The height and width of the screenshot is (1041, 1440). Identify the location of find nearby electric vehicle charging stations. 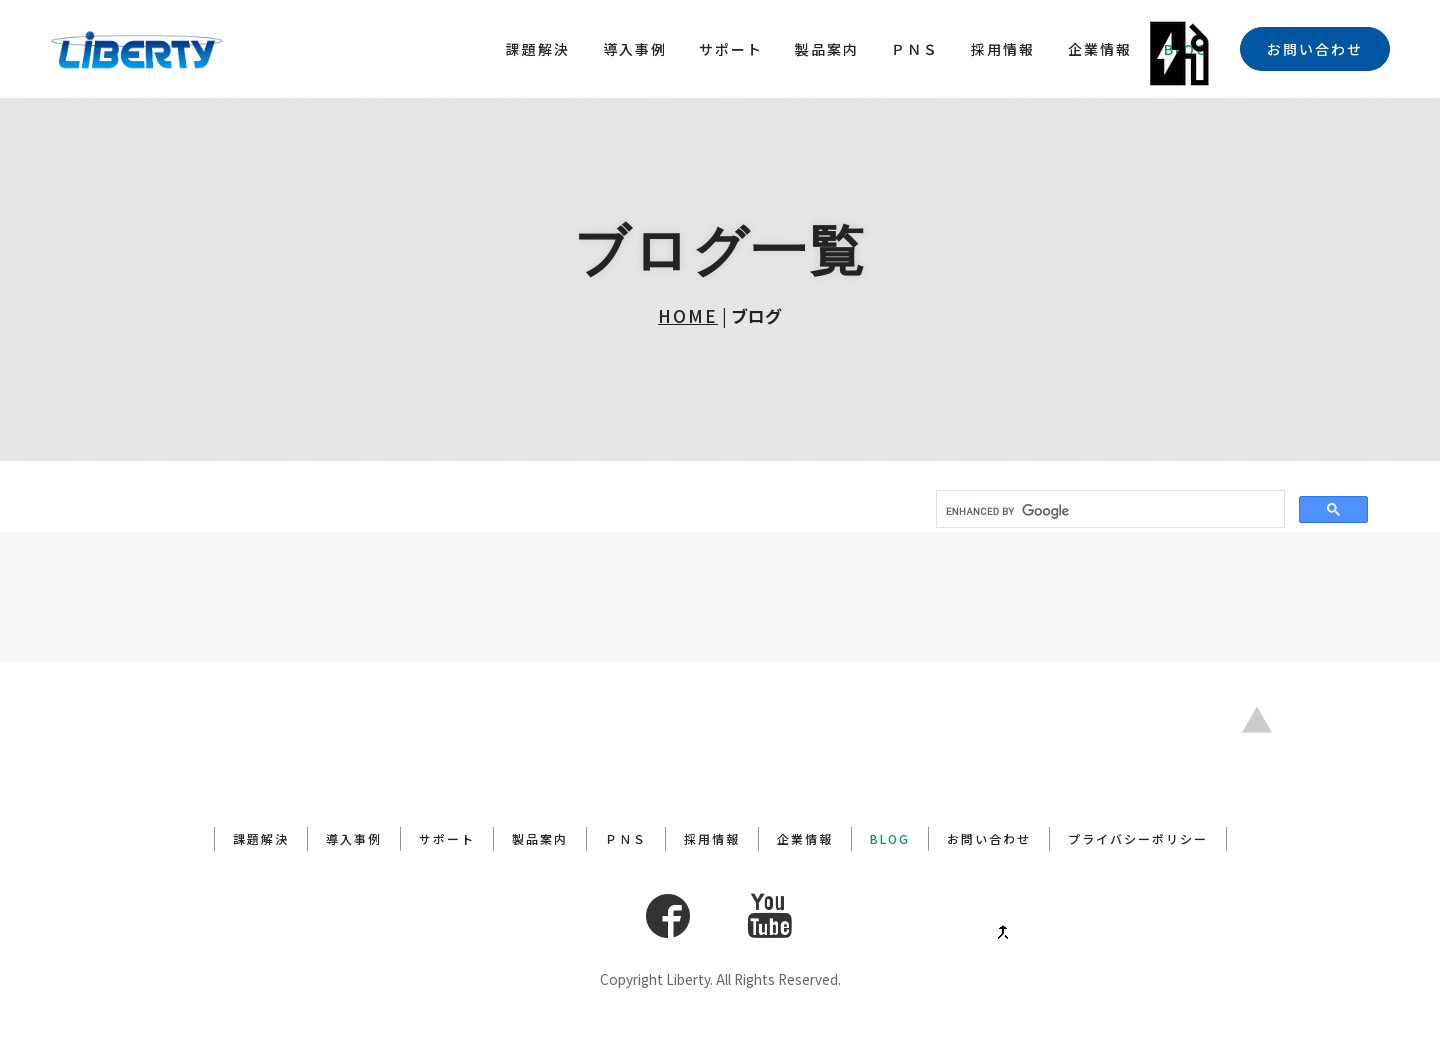
(1178, 53).